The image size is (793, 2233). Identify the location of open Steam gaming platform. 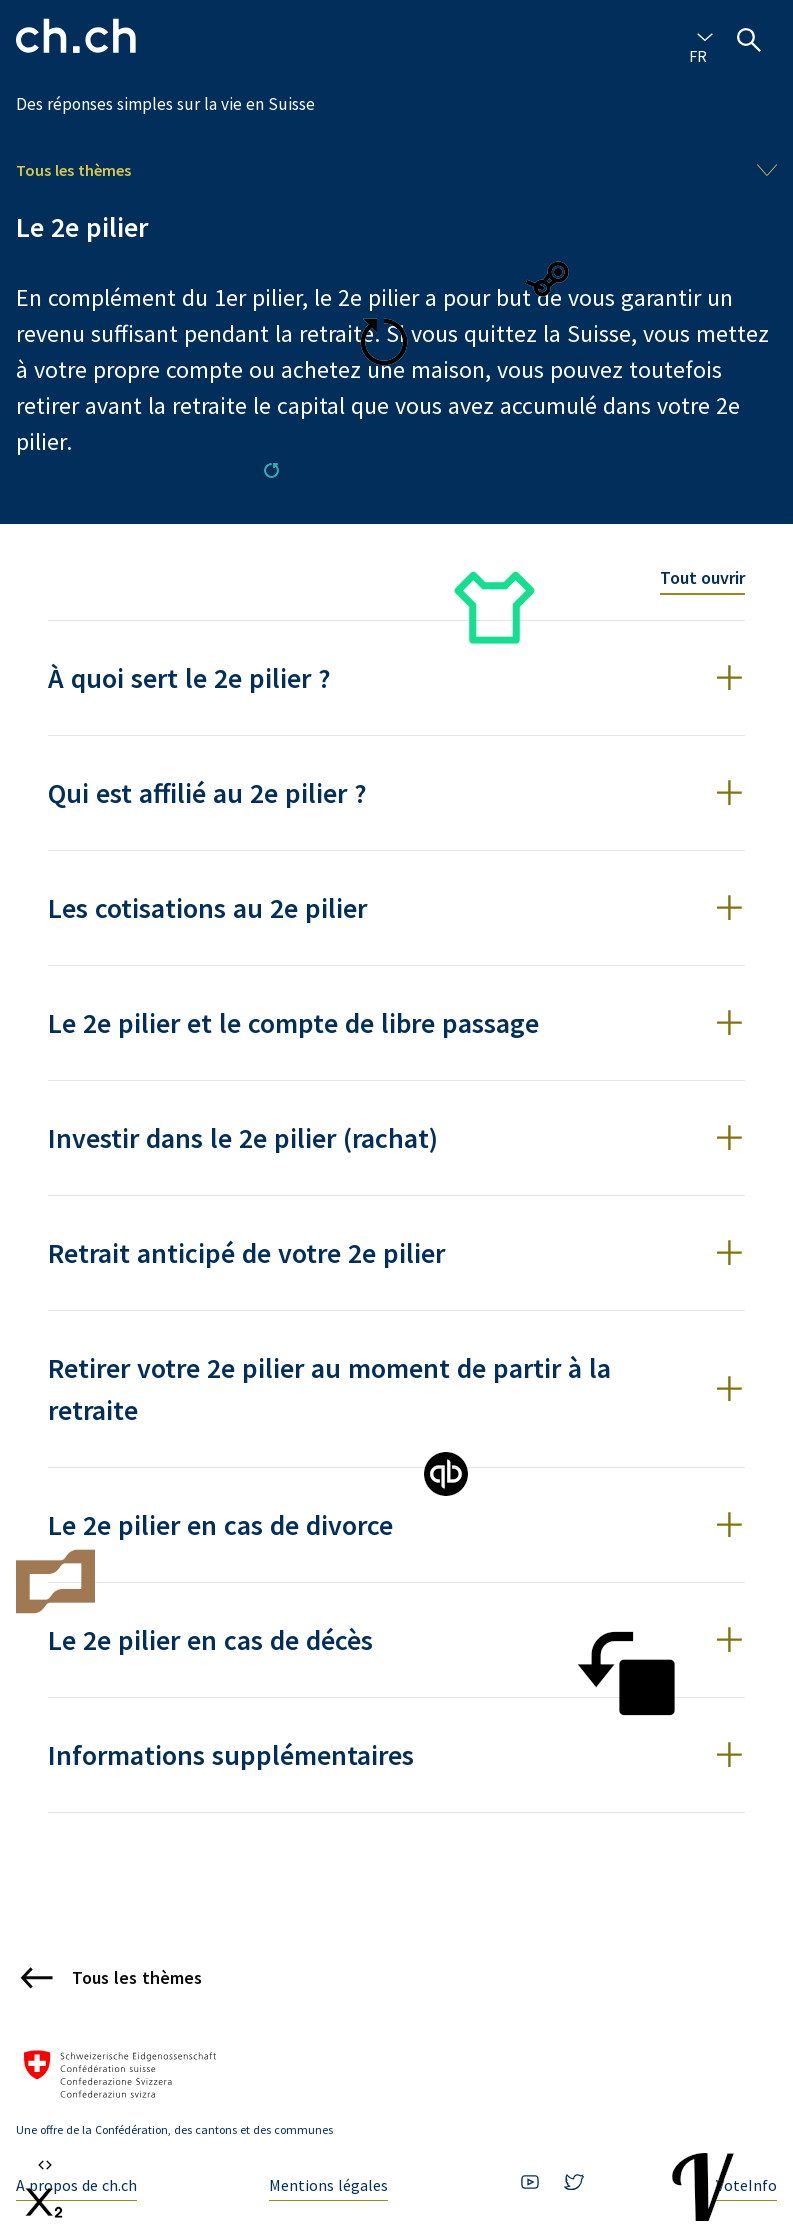
(547, 278).